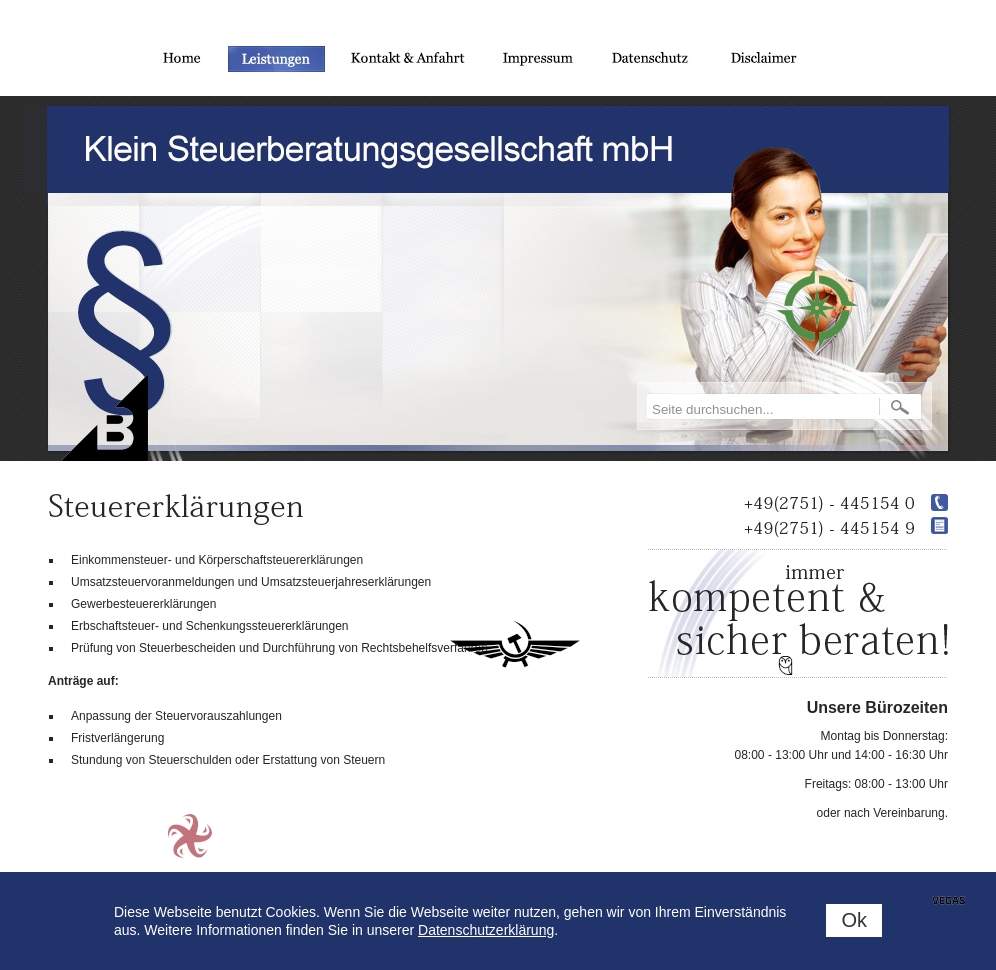 The height and width of the screenshot is (970, 996). I want to click on visit turbosquid 3d model marketplace, so click(190, 836).